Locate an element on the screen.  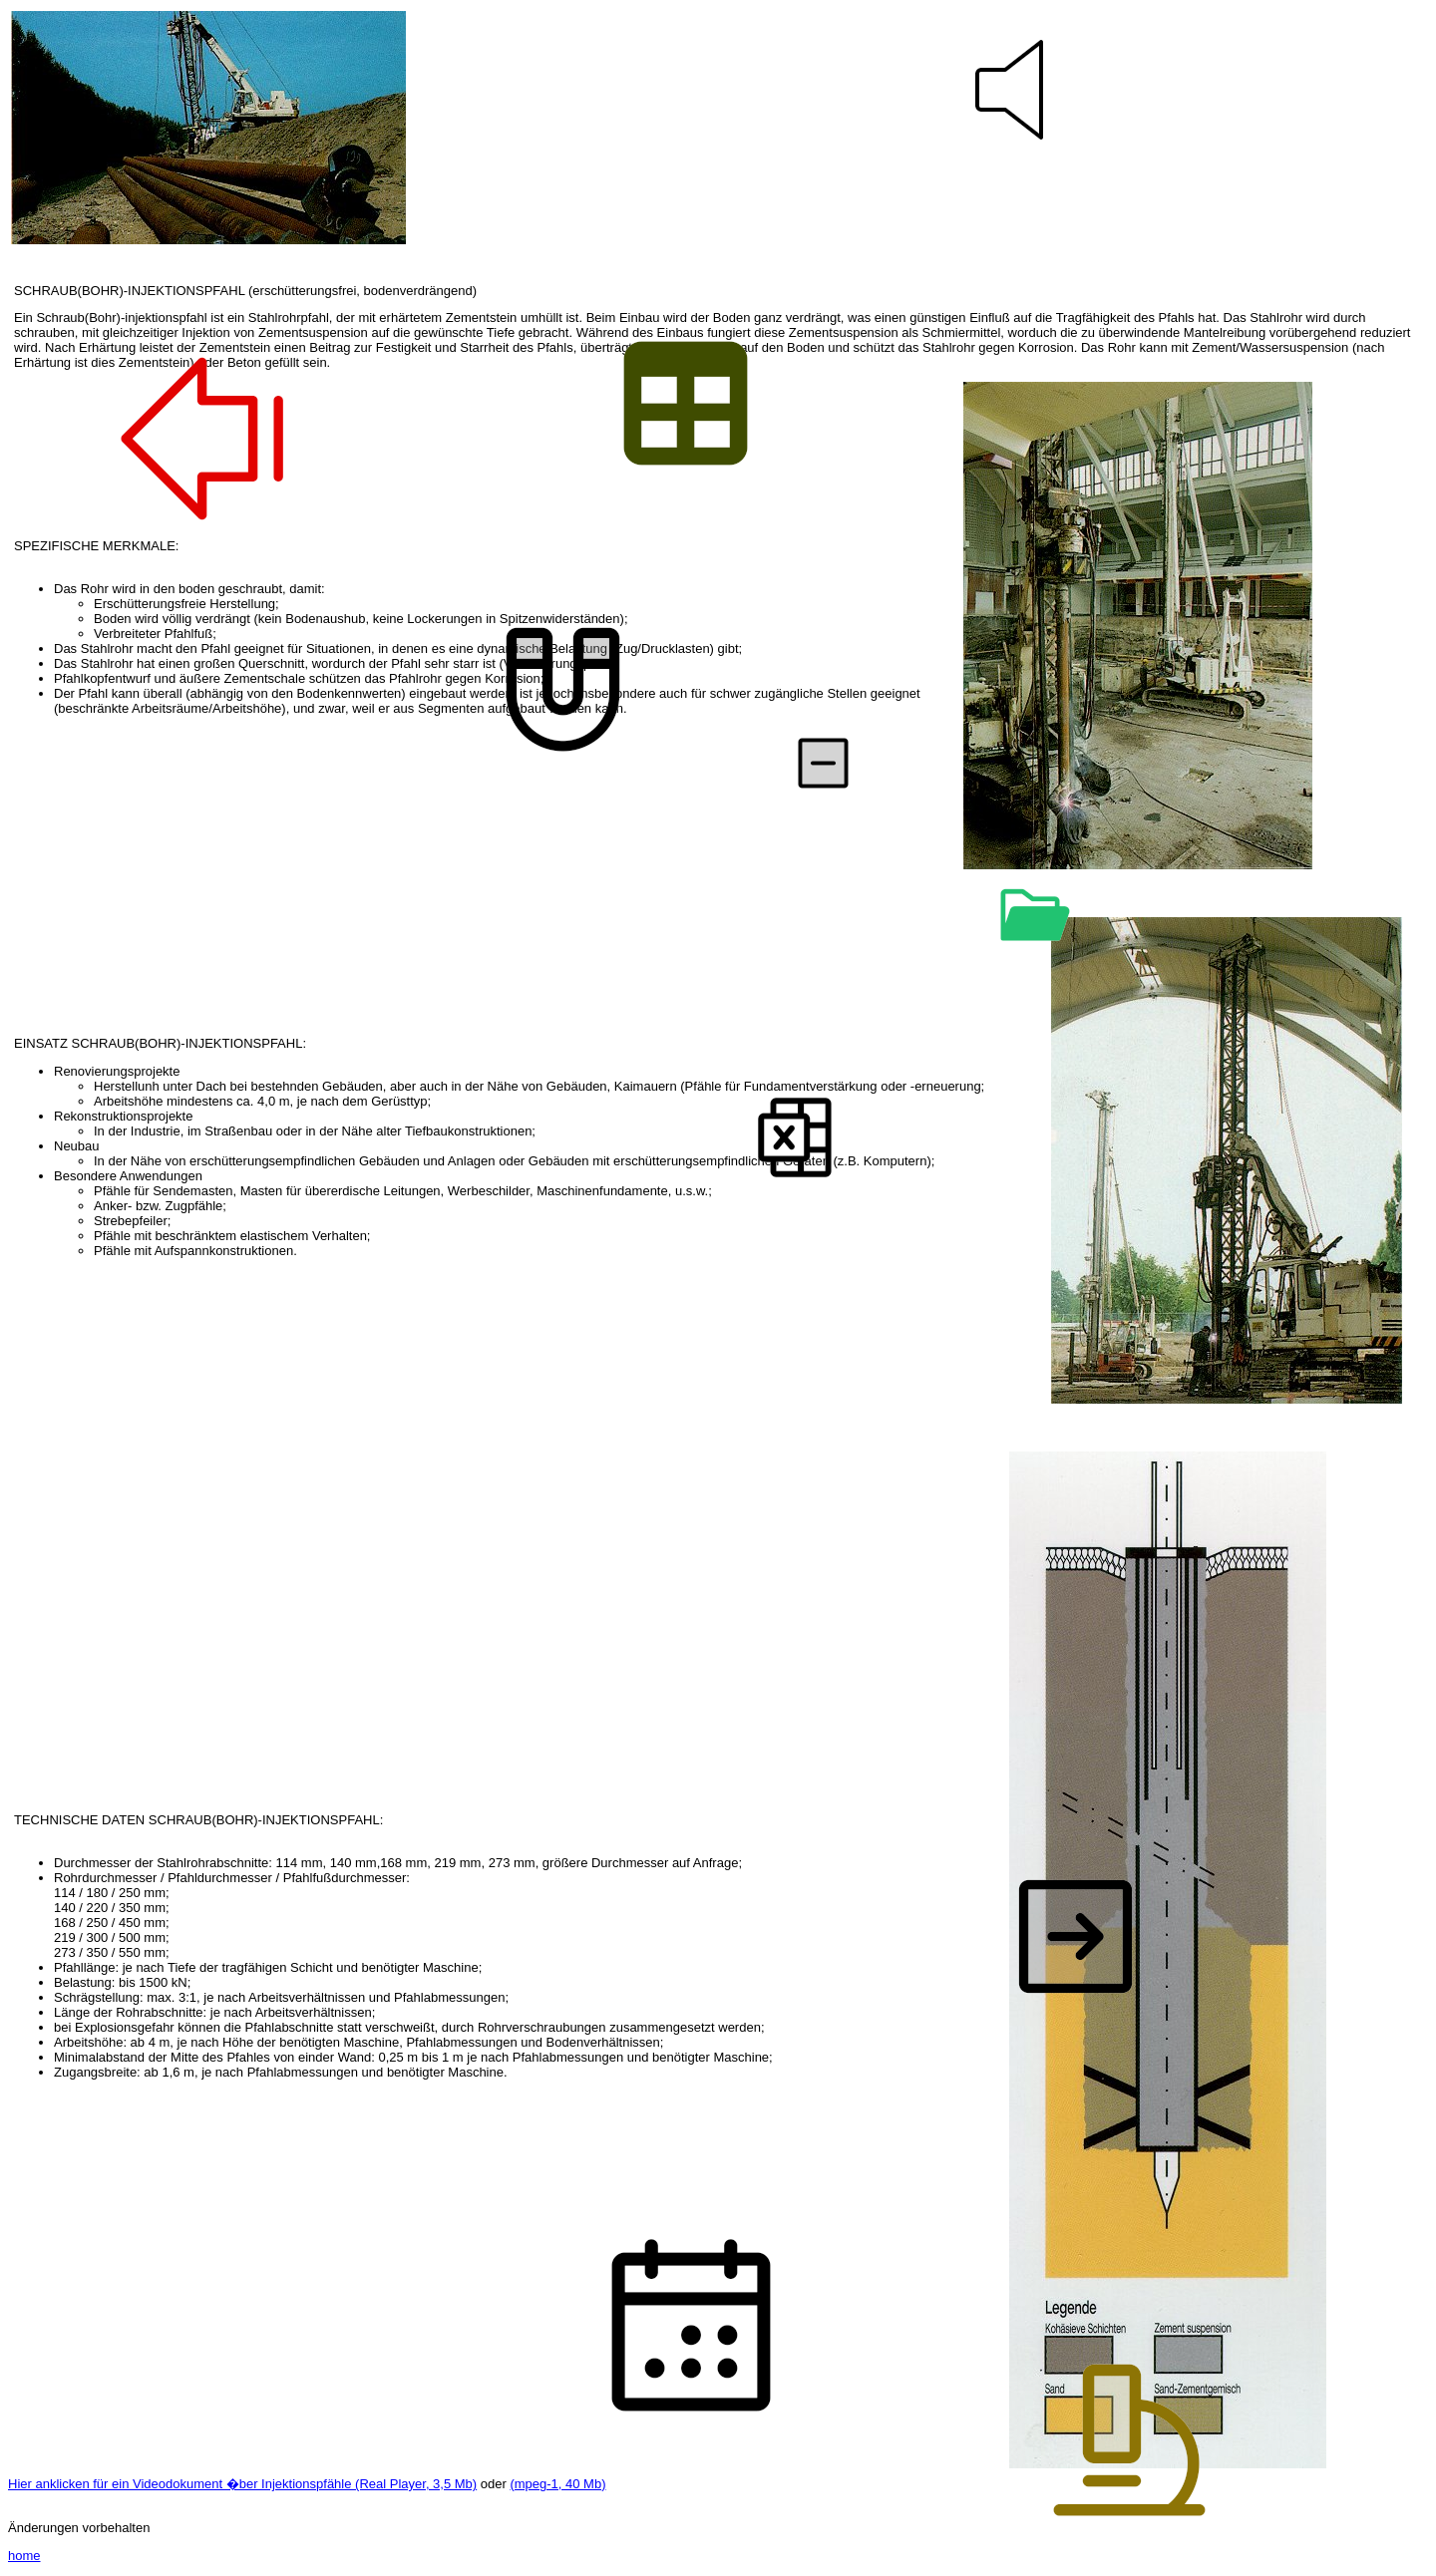
view data in table format is located at coordinates (685, 403).